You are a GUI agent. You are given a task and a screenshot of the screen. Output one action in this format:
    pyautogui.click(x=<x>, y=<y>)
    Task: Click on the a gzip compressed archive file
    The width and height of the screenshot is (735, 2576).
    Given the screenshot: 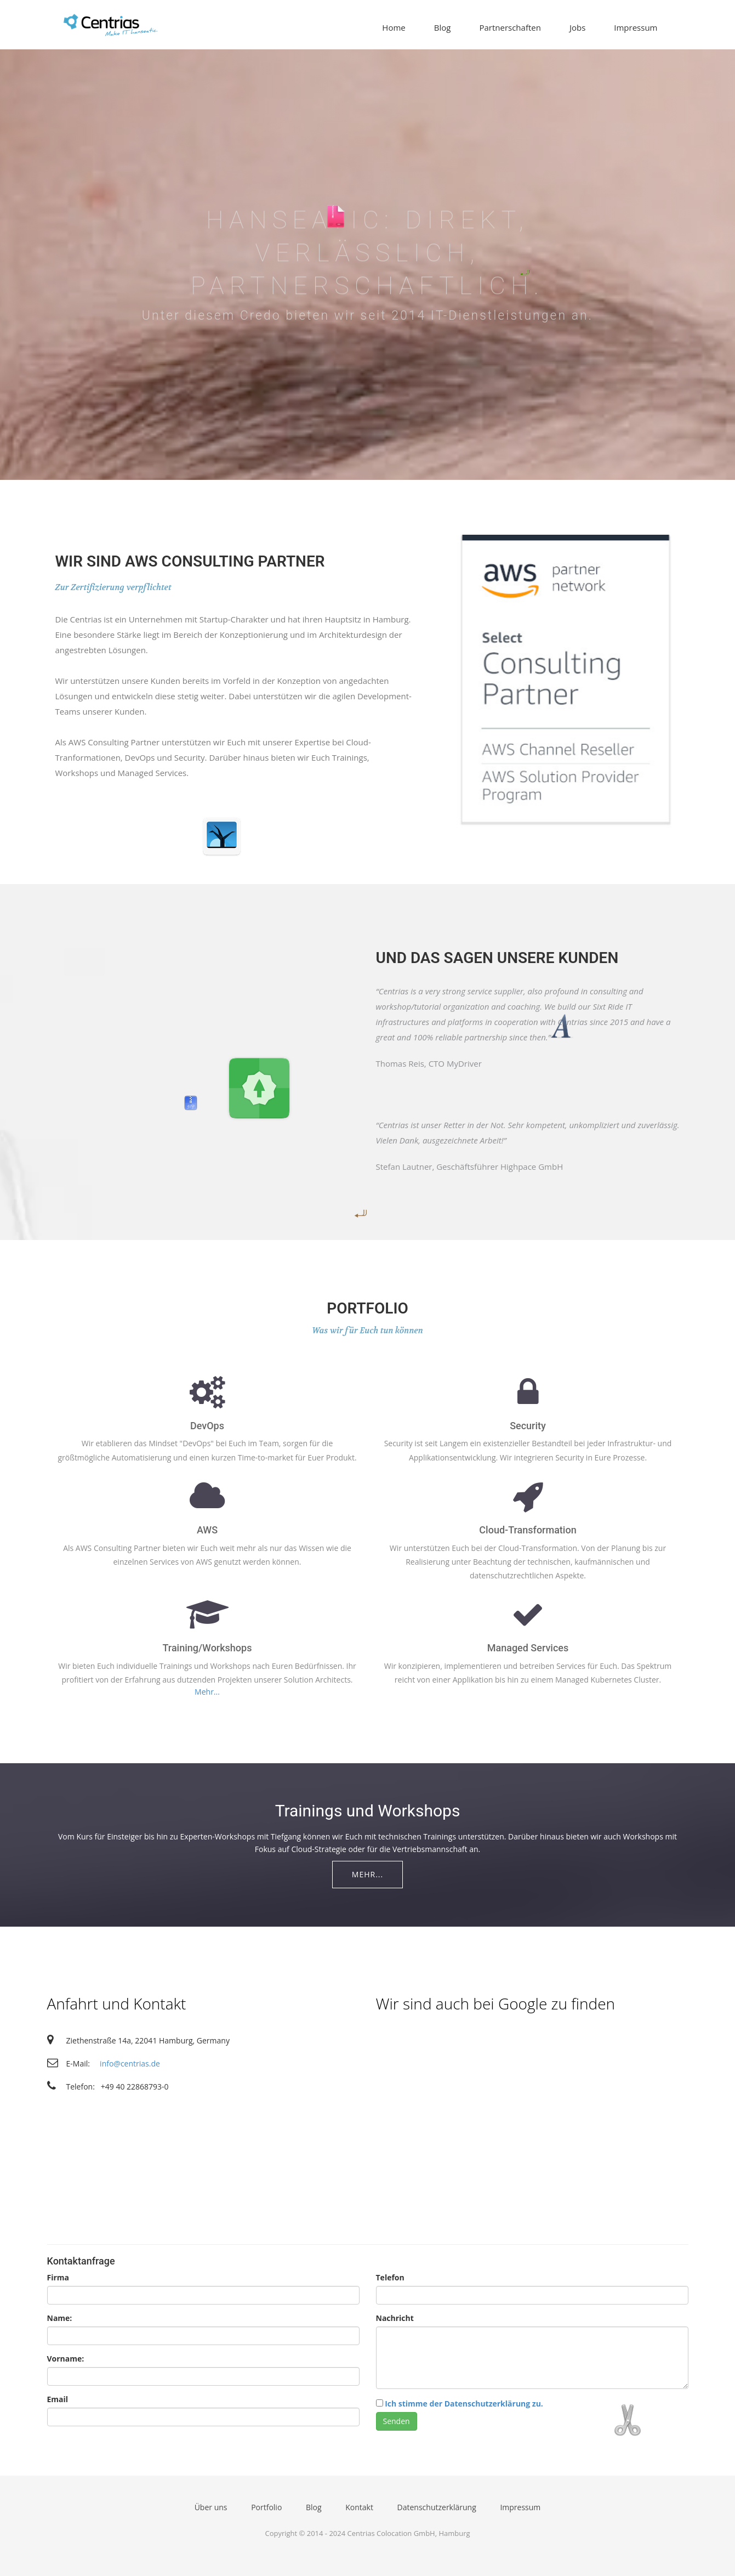 What is the action you would take?
    pyautogui.click(x=191, y=1103)
    